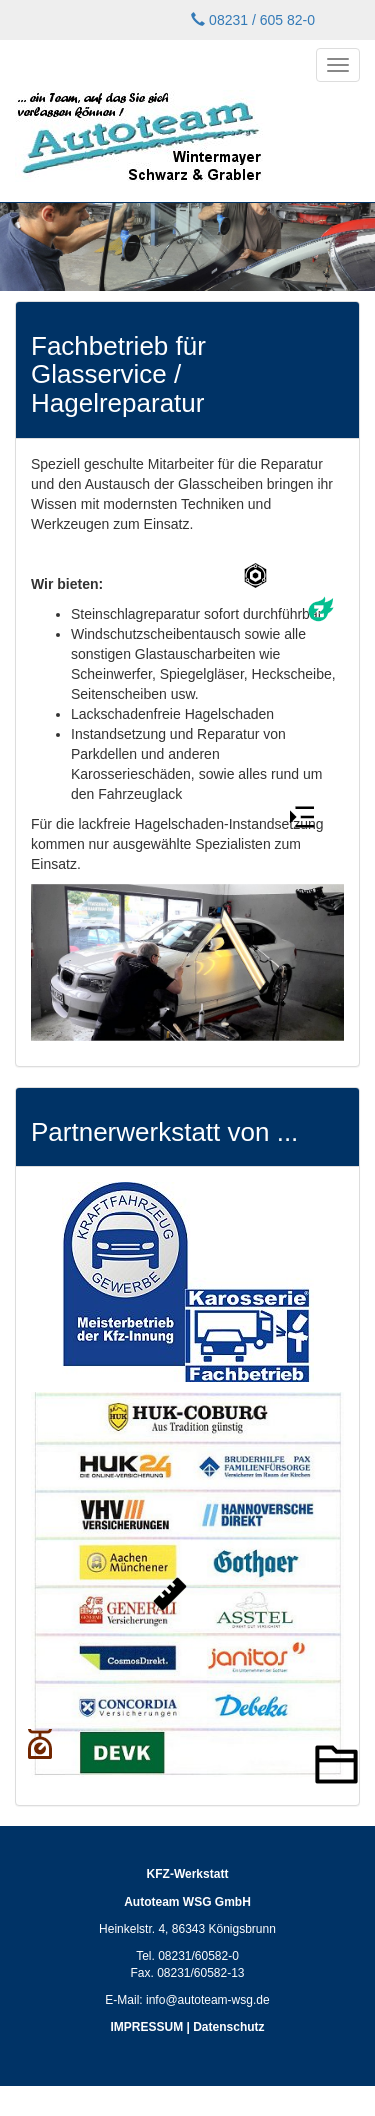 This screenshot has height=2116, width=375. Describe the element at coordinates (302, 817) in the screenshot. I see `collapse the sidebar menu` at that location.